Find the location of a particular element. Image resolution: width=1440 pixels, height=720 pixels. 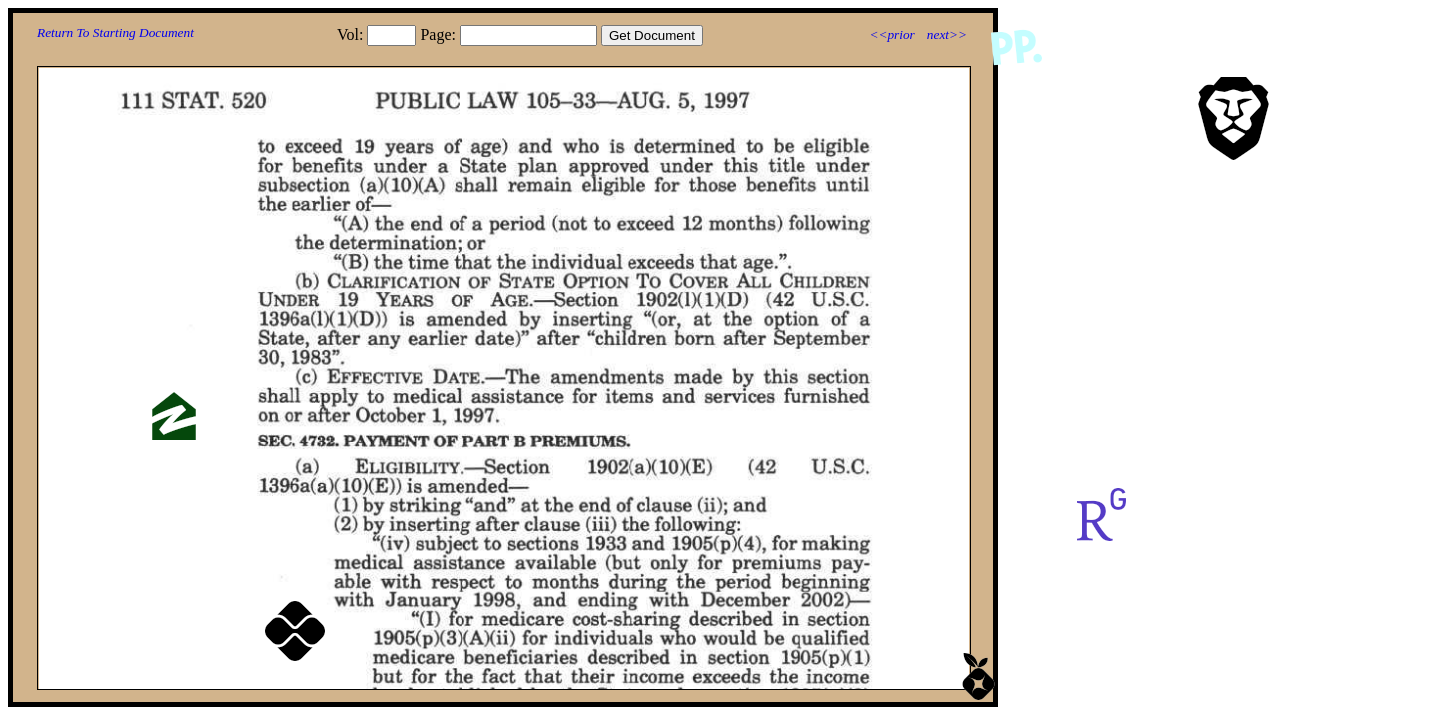

open the Zillow real estate app is located at coordinates (174, 416).